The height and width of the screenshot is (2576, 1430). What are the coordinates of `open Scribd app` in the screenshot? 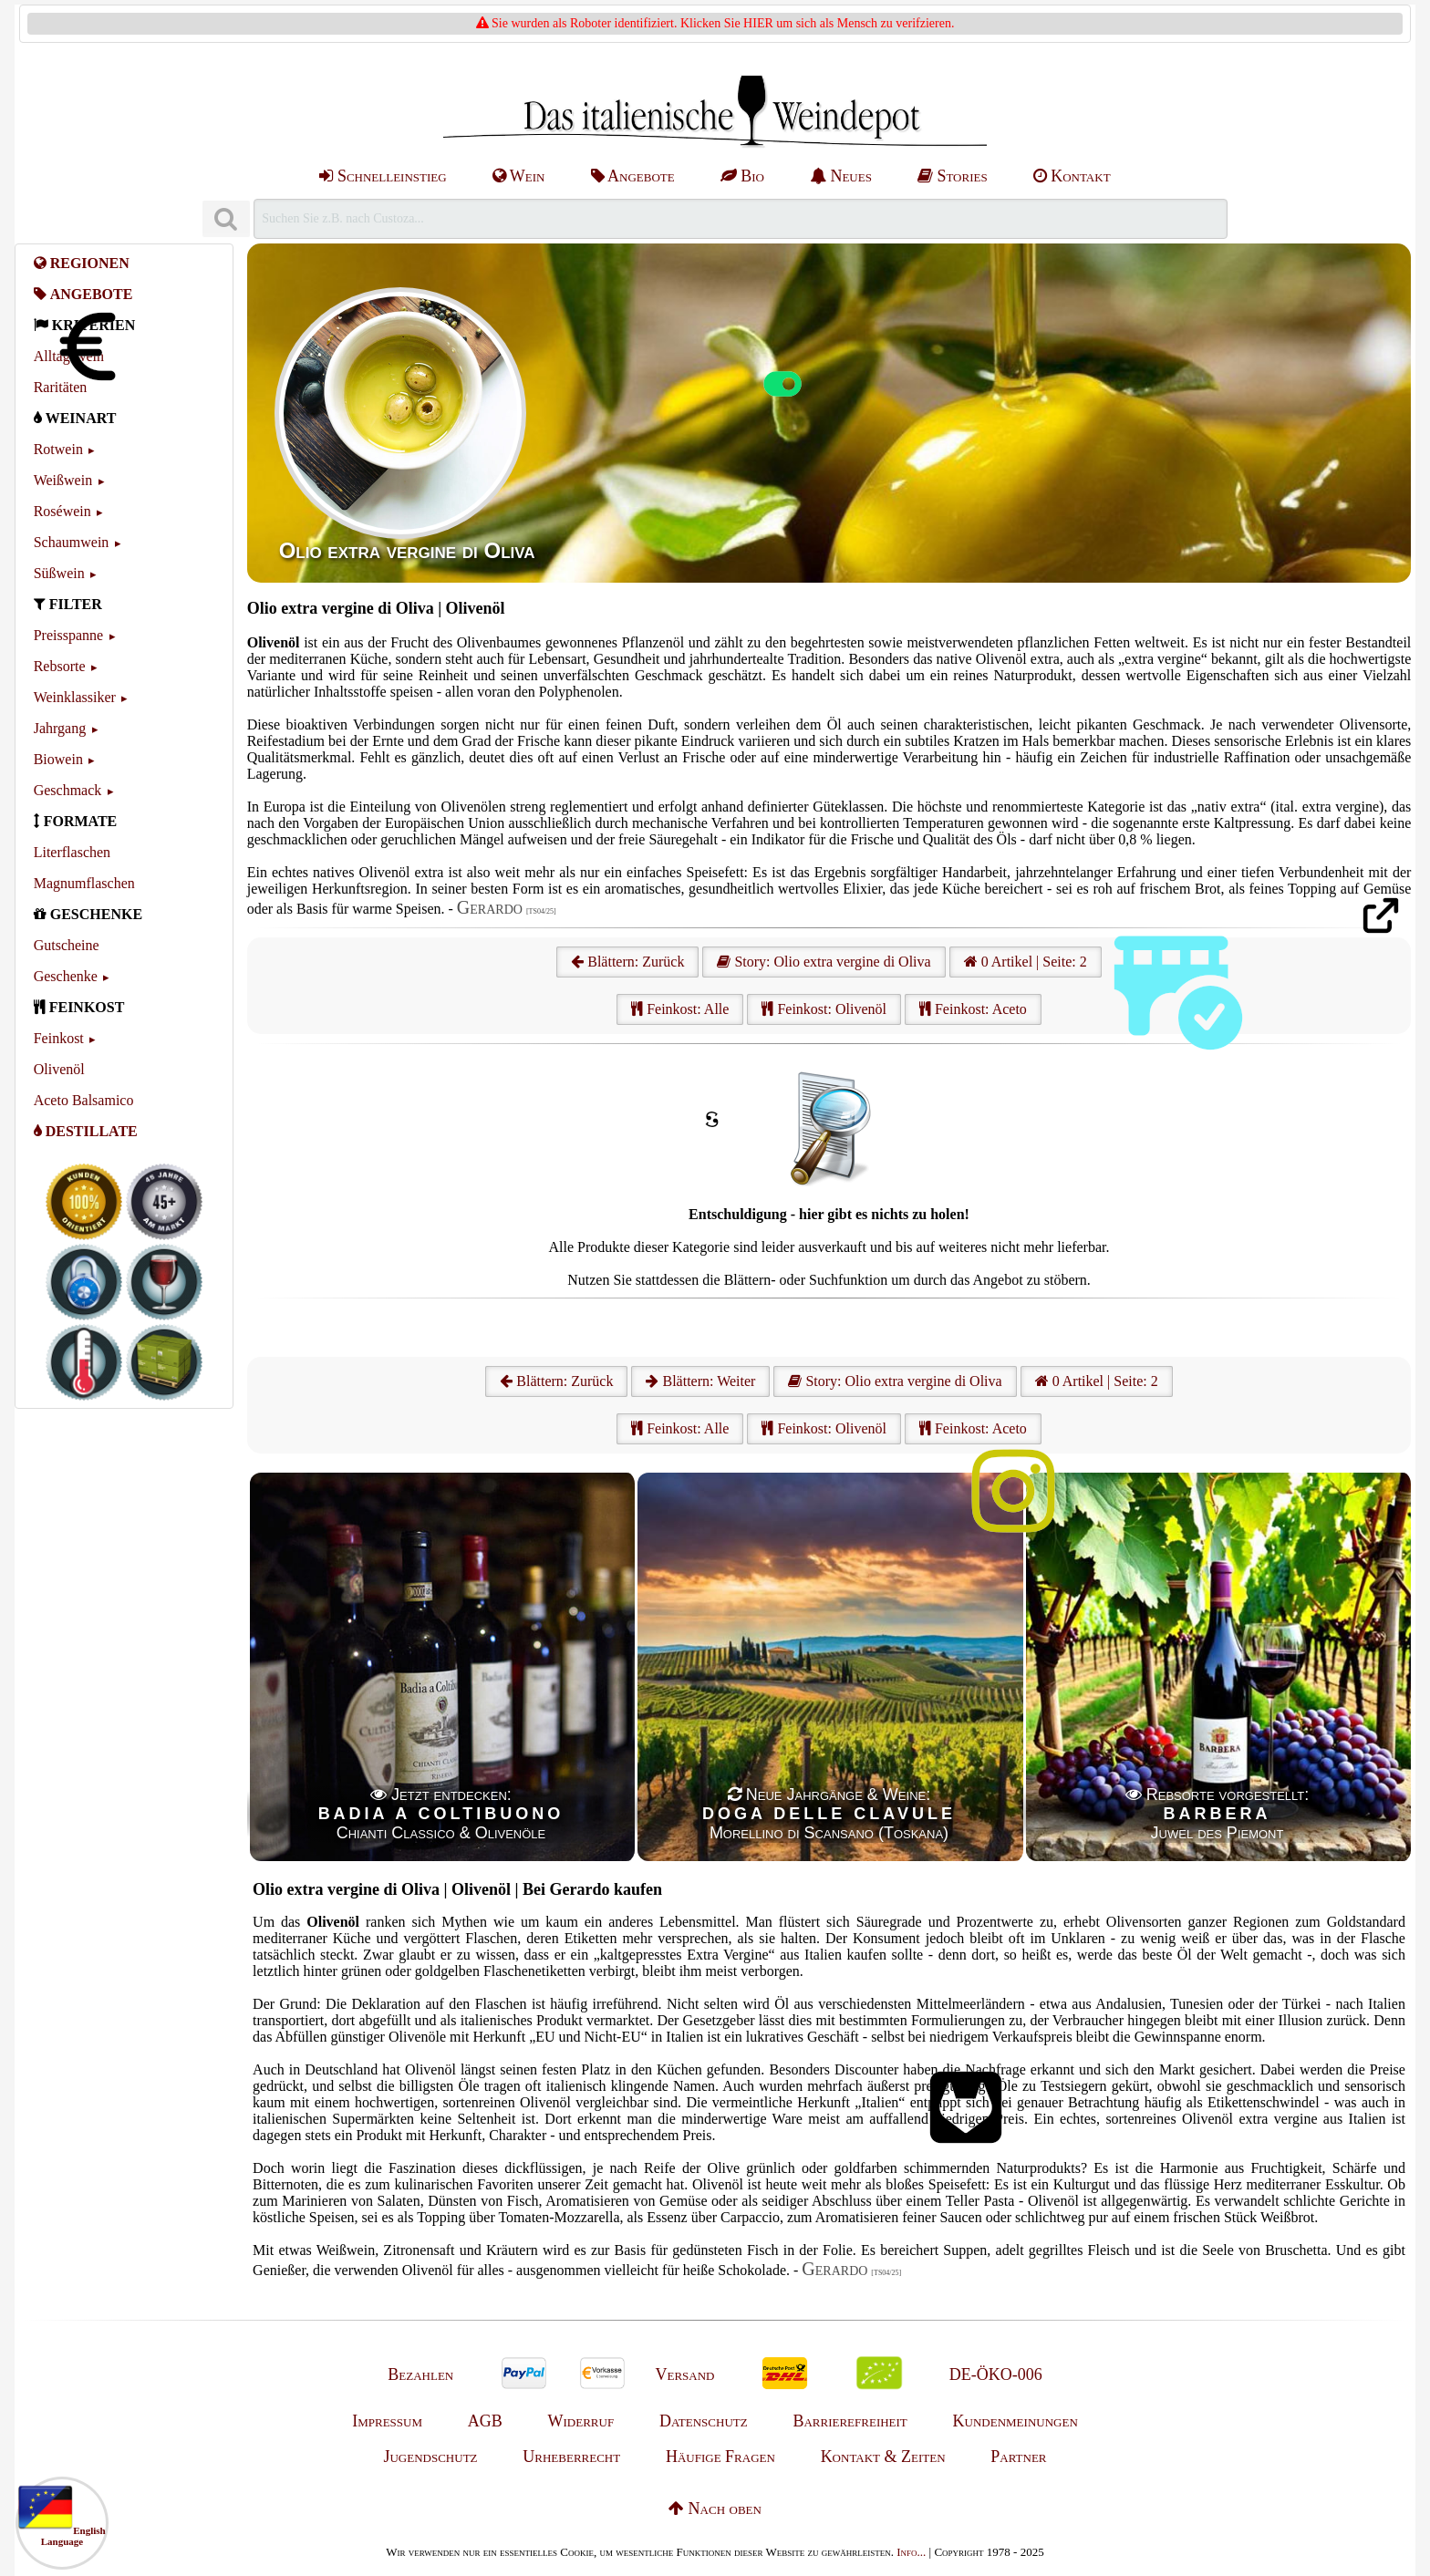 It's located at (711, 1119).